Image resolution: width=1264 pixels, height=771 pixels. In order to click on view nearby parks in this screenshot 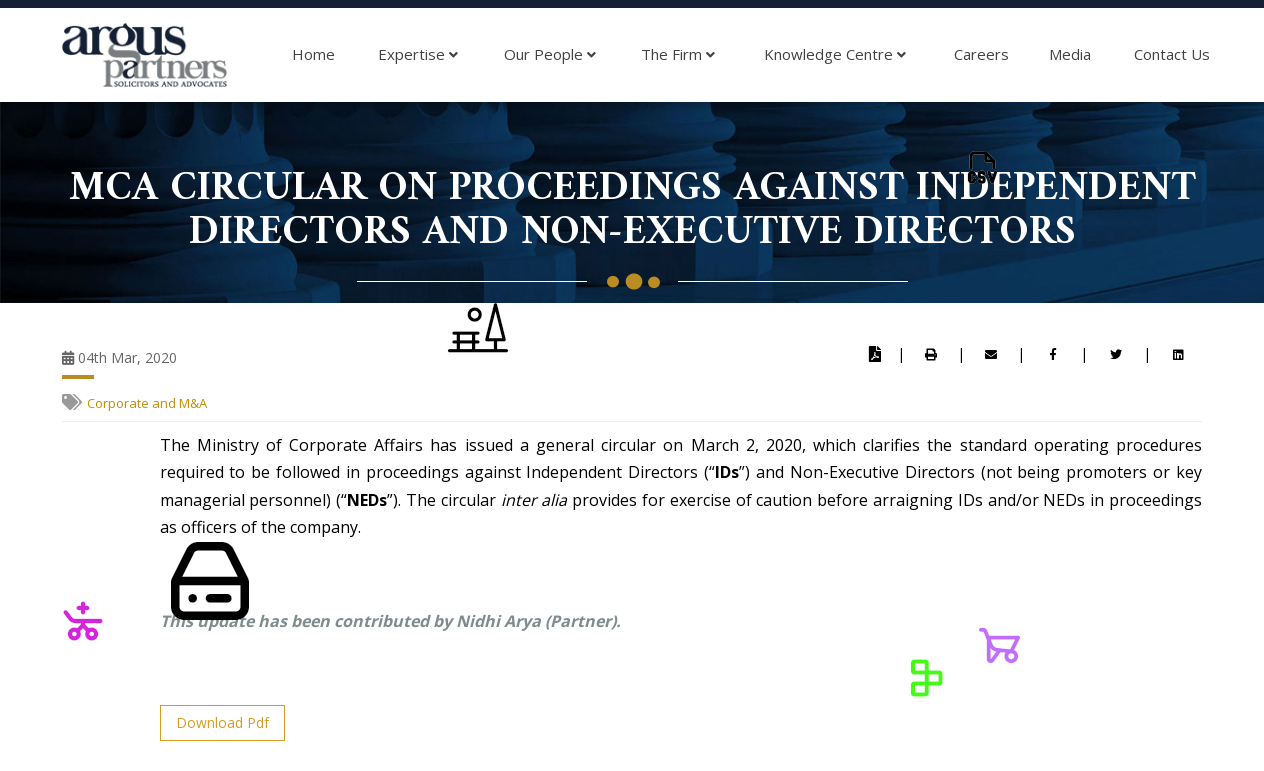, I will do `click(478, 331)`.